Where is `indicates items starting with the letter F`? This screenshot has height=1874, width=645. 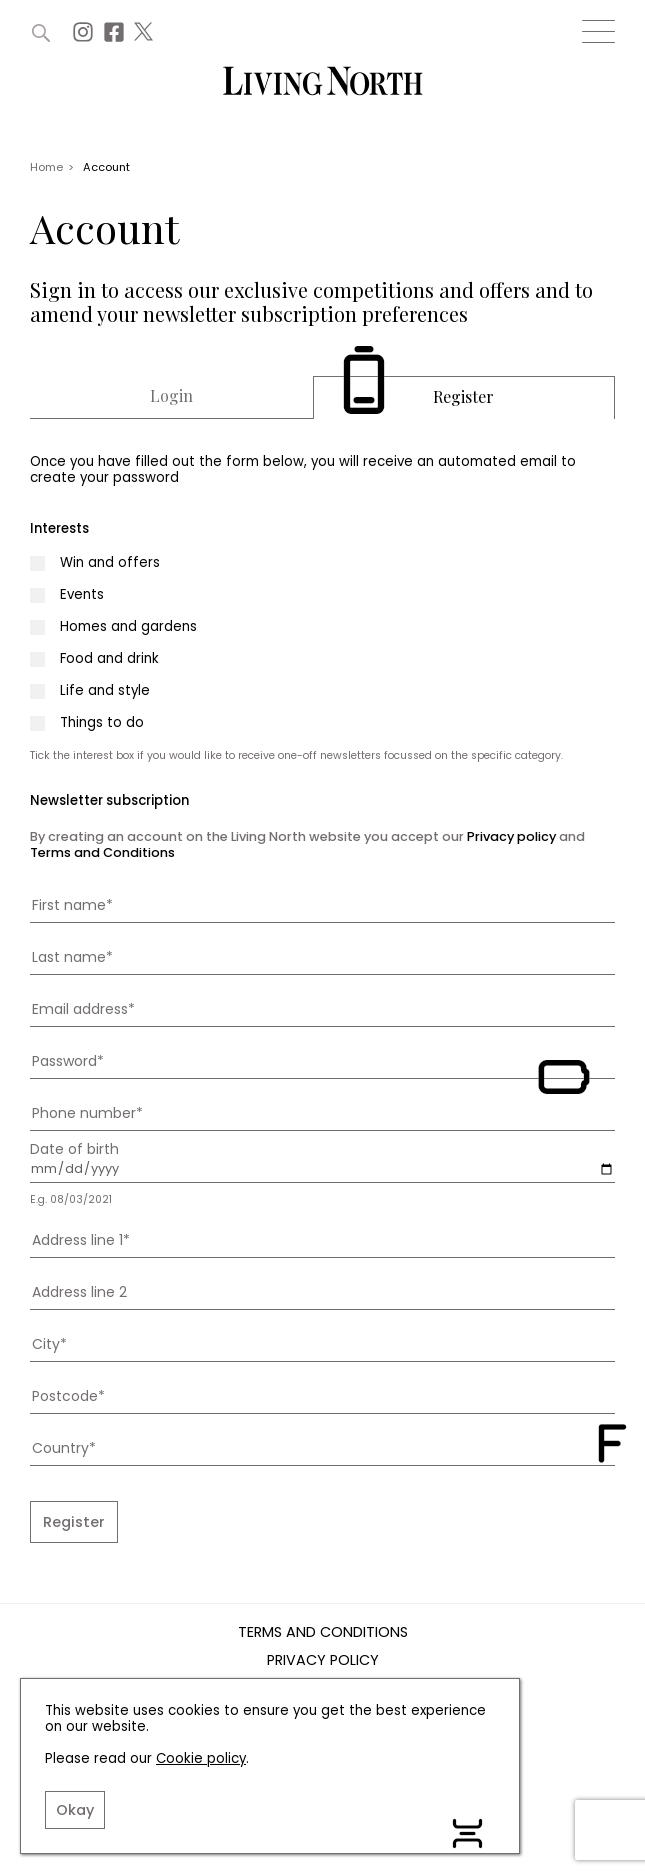 indicates items starting with the letter F is located at coordinates (612, 1443).